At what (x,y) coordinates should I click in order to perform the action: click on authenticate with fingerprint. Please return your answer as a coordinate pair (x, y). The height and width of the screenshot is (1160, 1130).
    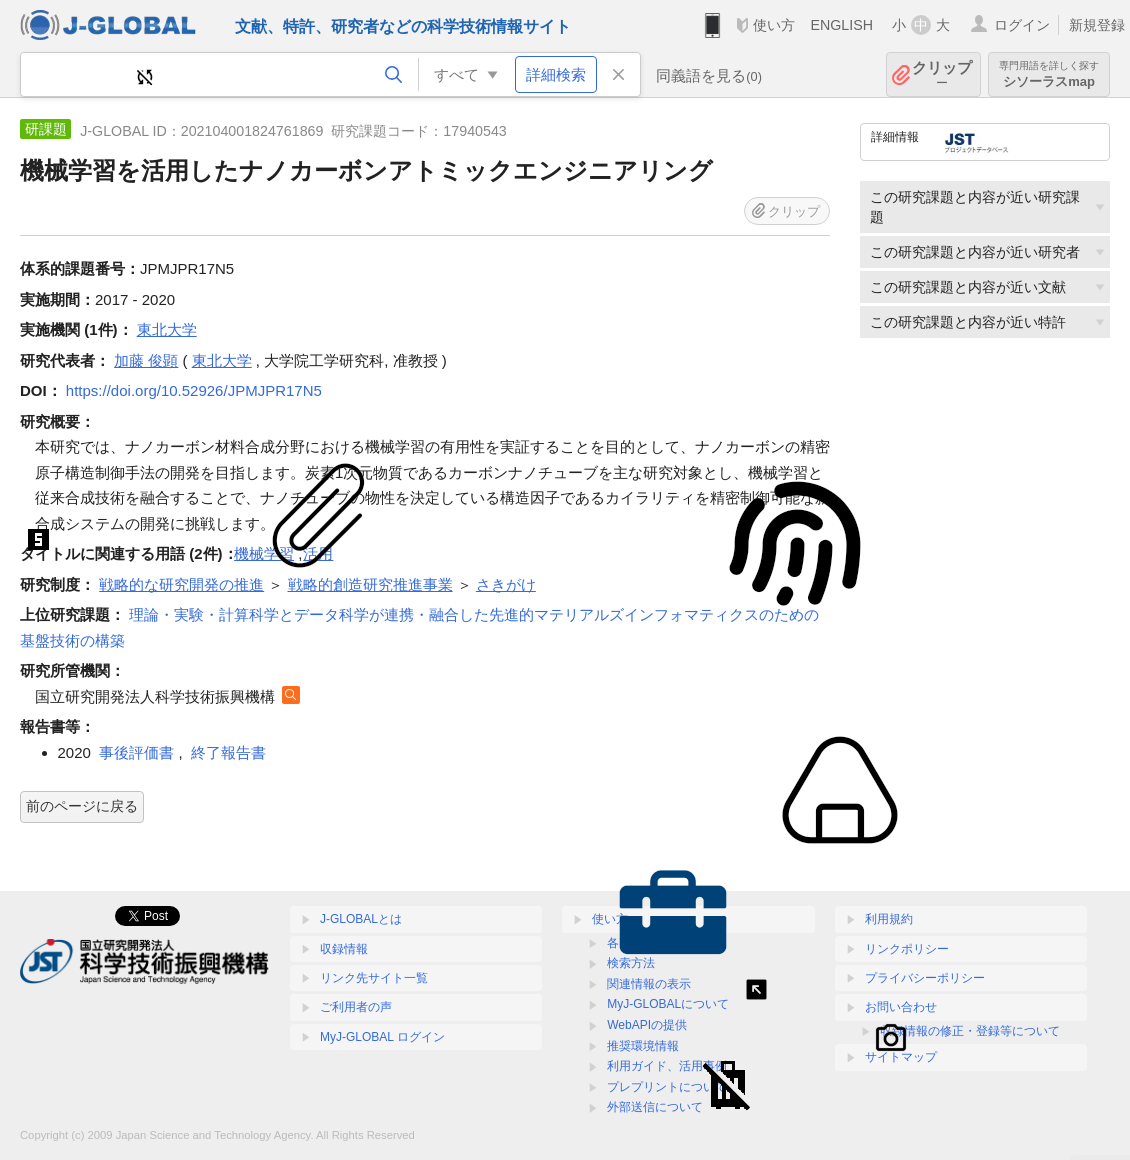
    Looking at the image, I should click on (797, 544).